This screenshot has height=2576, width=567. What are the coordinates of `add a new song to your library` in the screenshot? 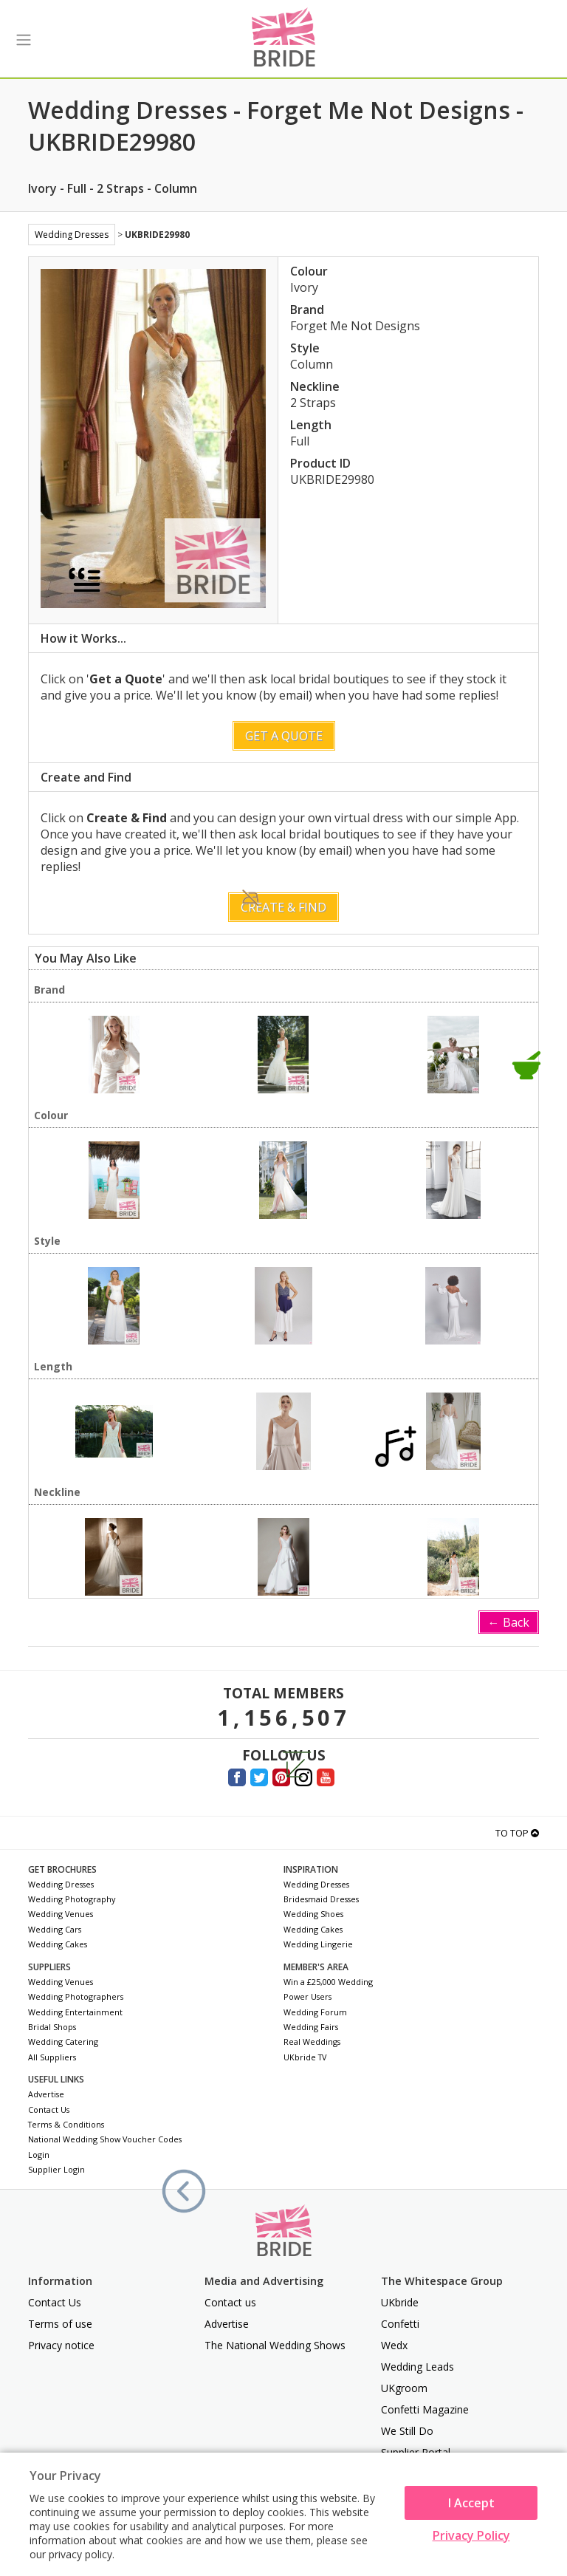 It's located at (396, 1447).